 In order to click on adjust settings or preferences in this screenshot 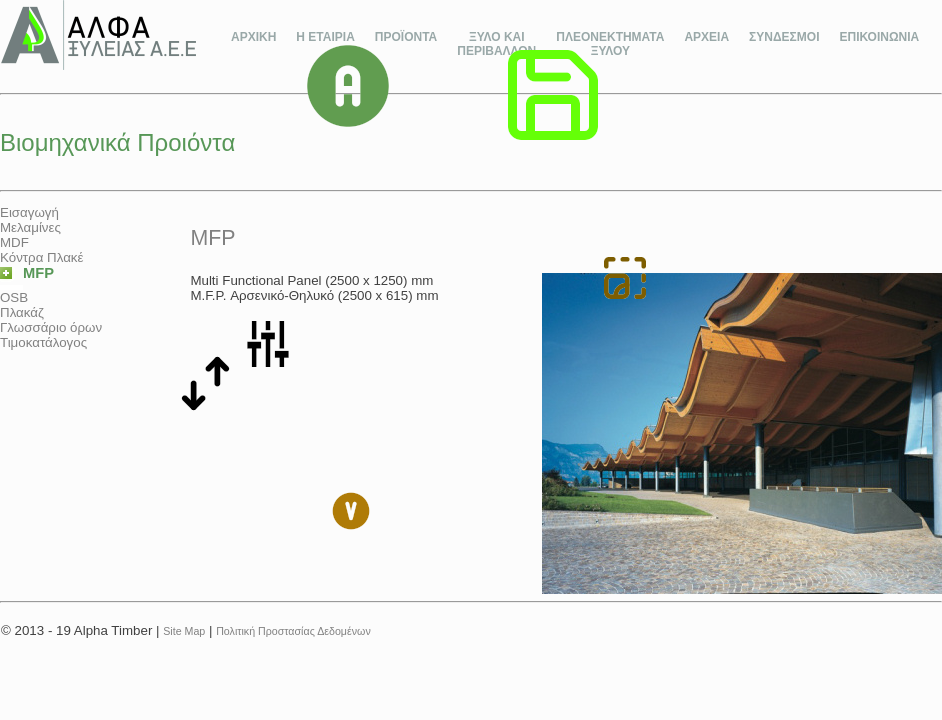, I will do `click(268, 344)`.